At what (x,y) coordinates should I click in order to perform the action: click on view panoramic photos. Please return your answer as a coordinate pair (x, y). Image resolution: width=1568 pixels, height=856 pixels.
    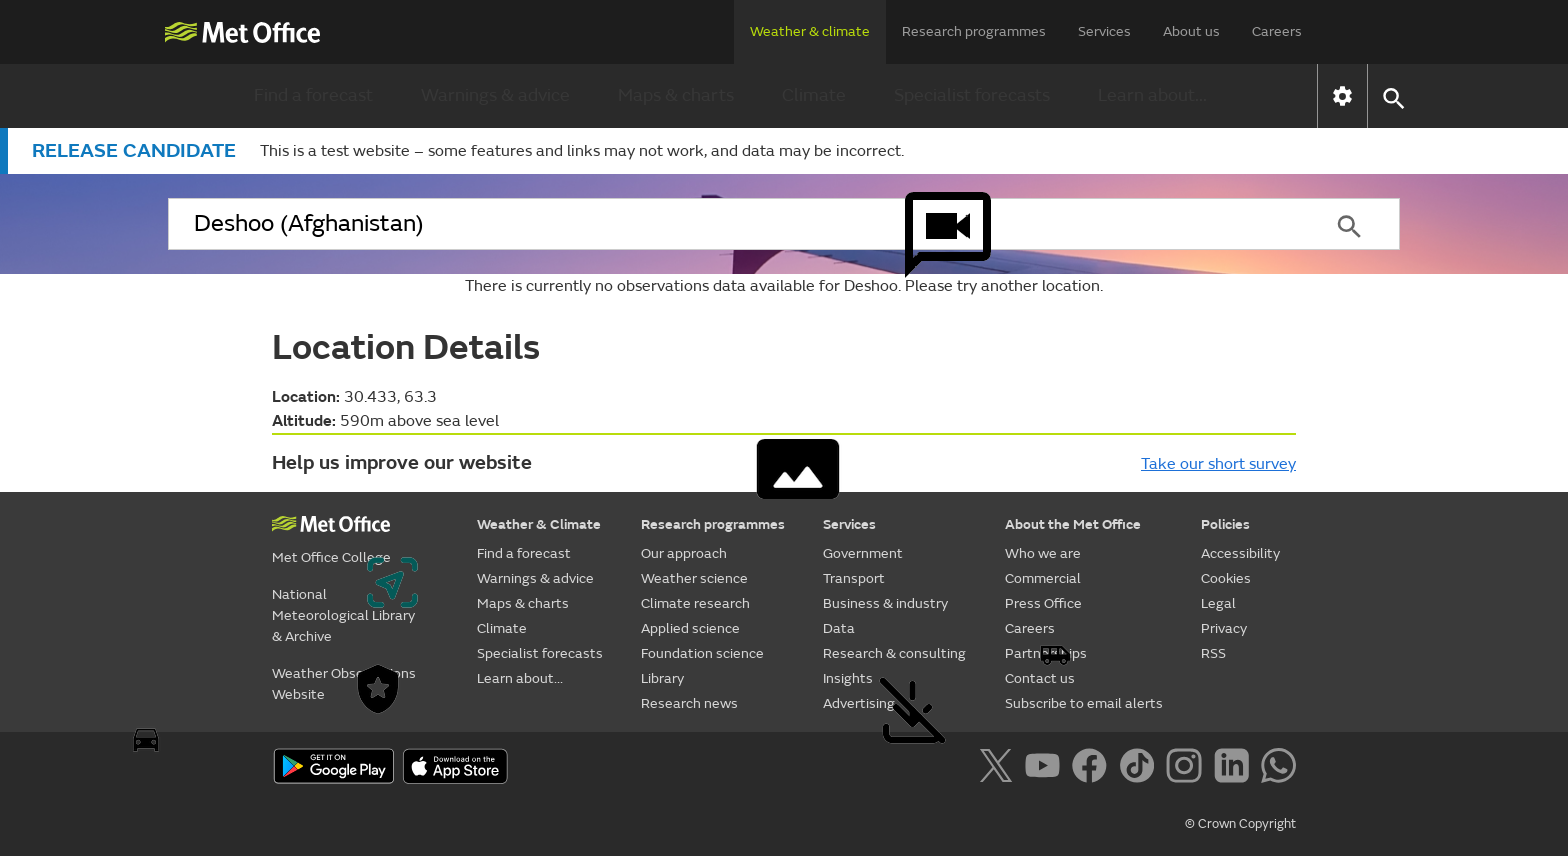
    Looking at the image, I should click on (798, 469).